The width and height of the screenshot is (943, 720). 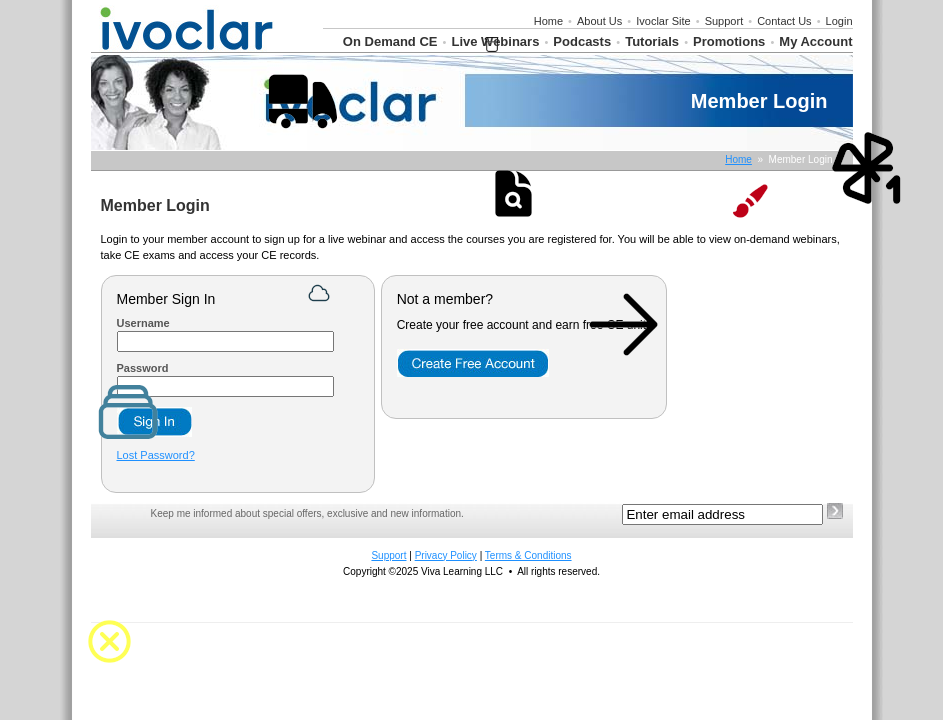 What do you see at coordinates (751, 201) in the screenshot?
I see `access drawing or painting tools` at bounding box center [751, 201].